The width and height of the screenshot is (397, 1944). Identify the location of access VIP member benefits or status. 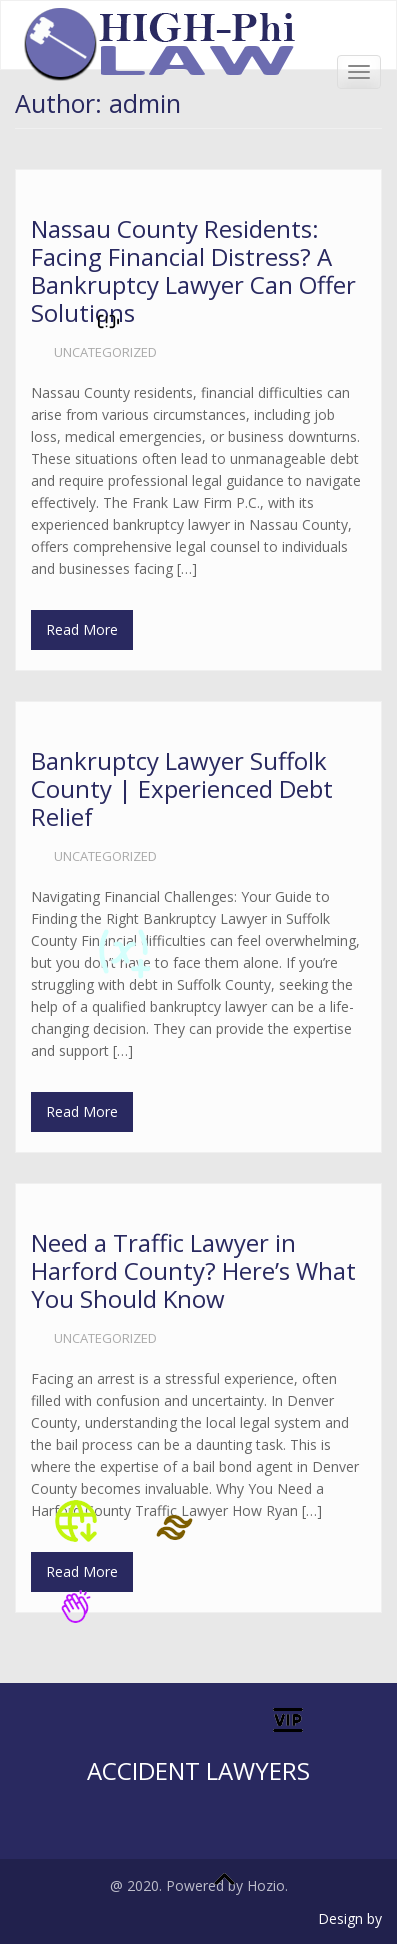
(288, 1720).